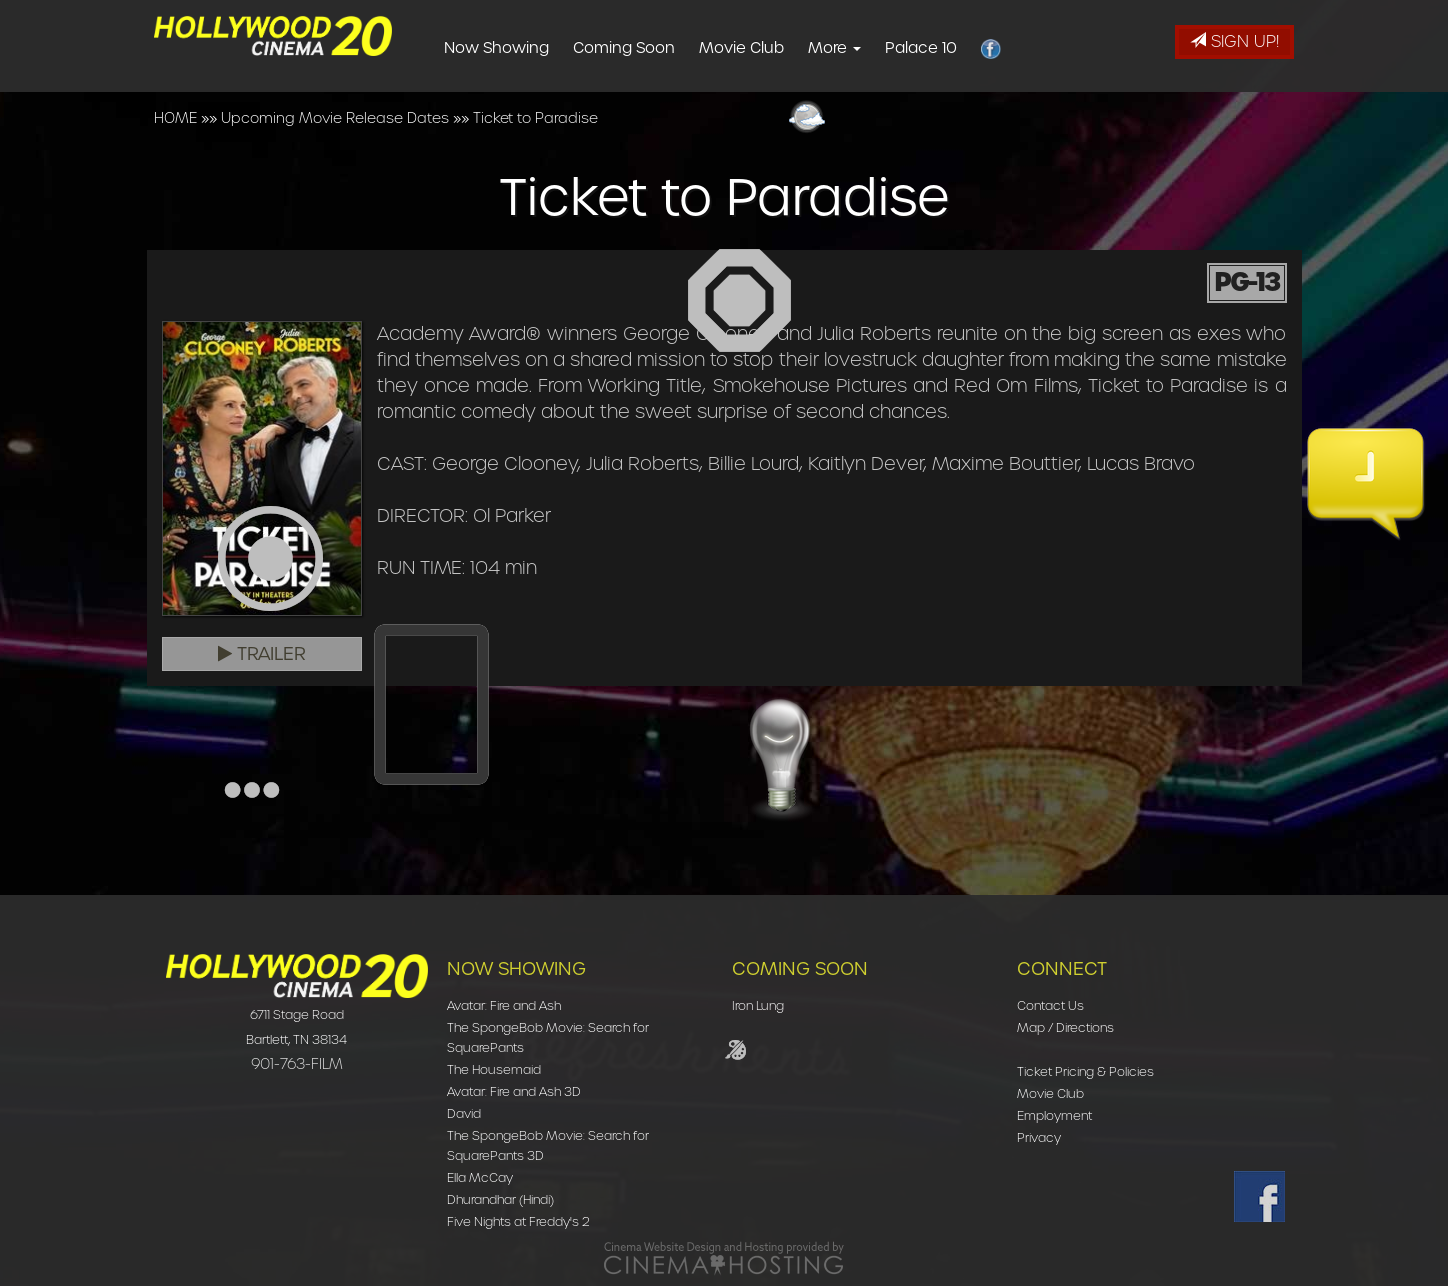 Image resolution: width=1448 pixels, height=1286 pixels. I want to click on indicates a tablet or touch-screen device, so click(431, 704).